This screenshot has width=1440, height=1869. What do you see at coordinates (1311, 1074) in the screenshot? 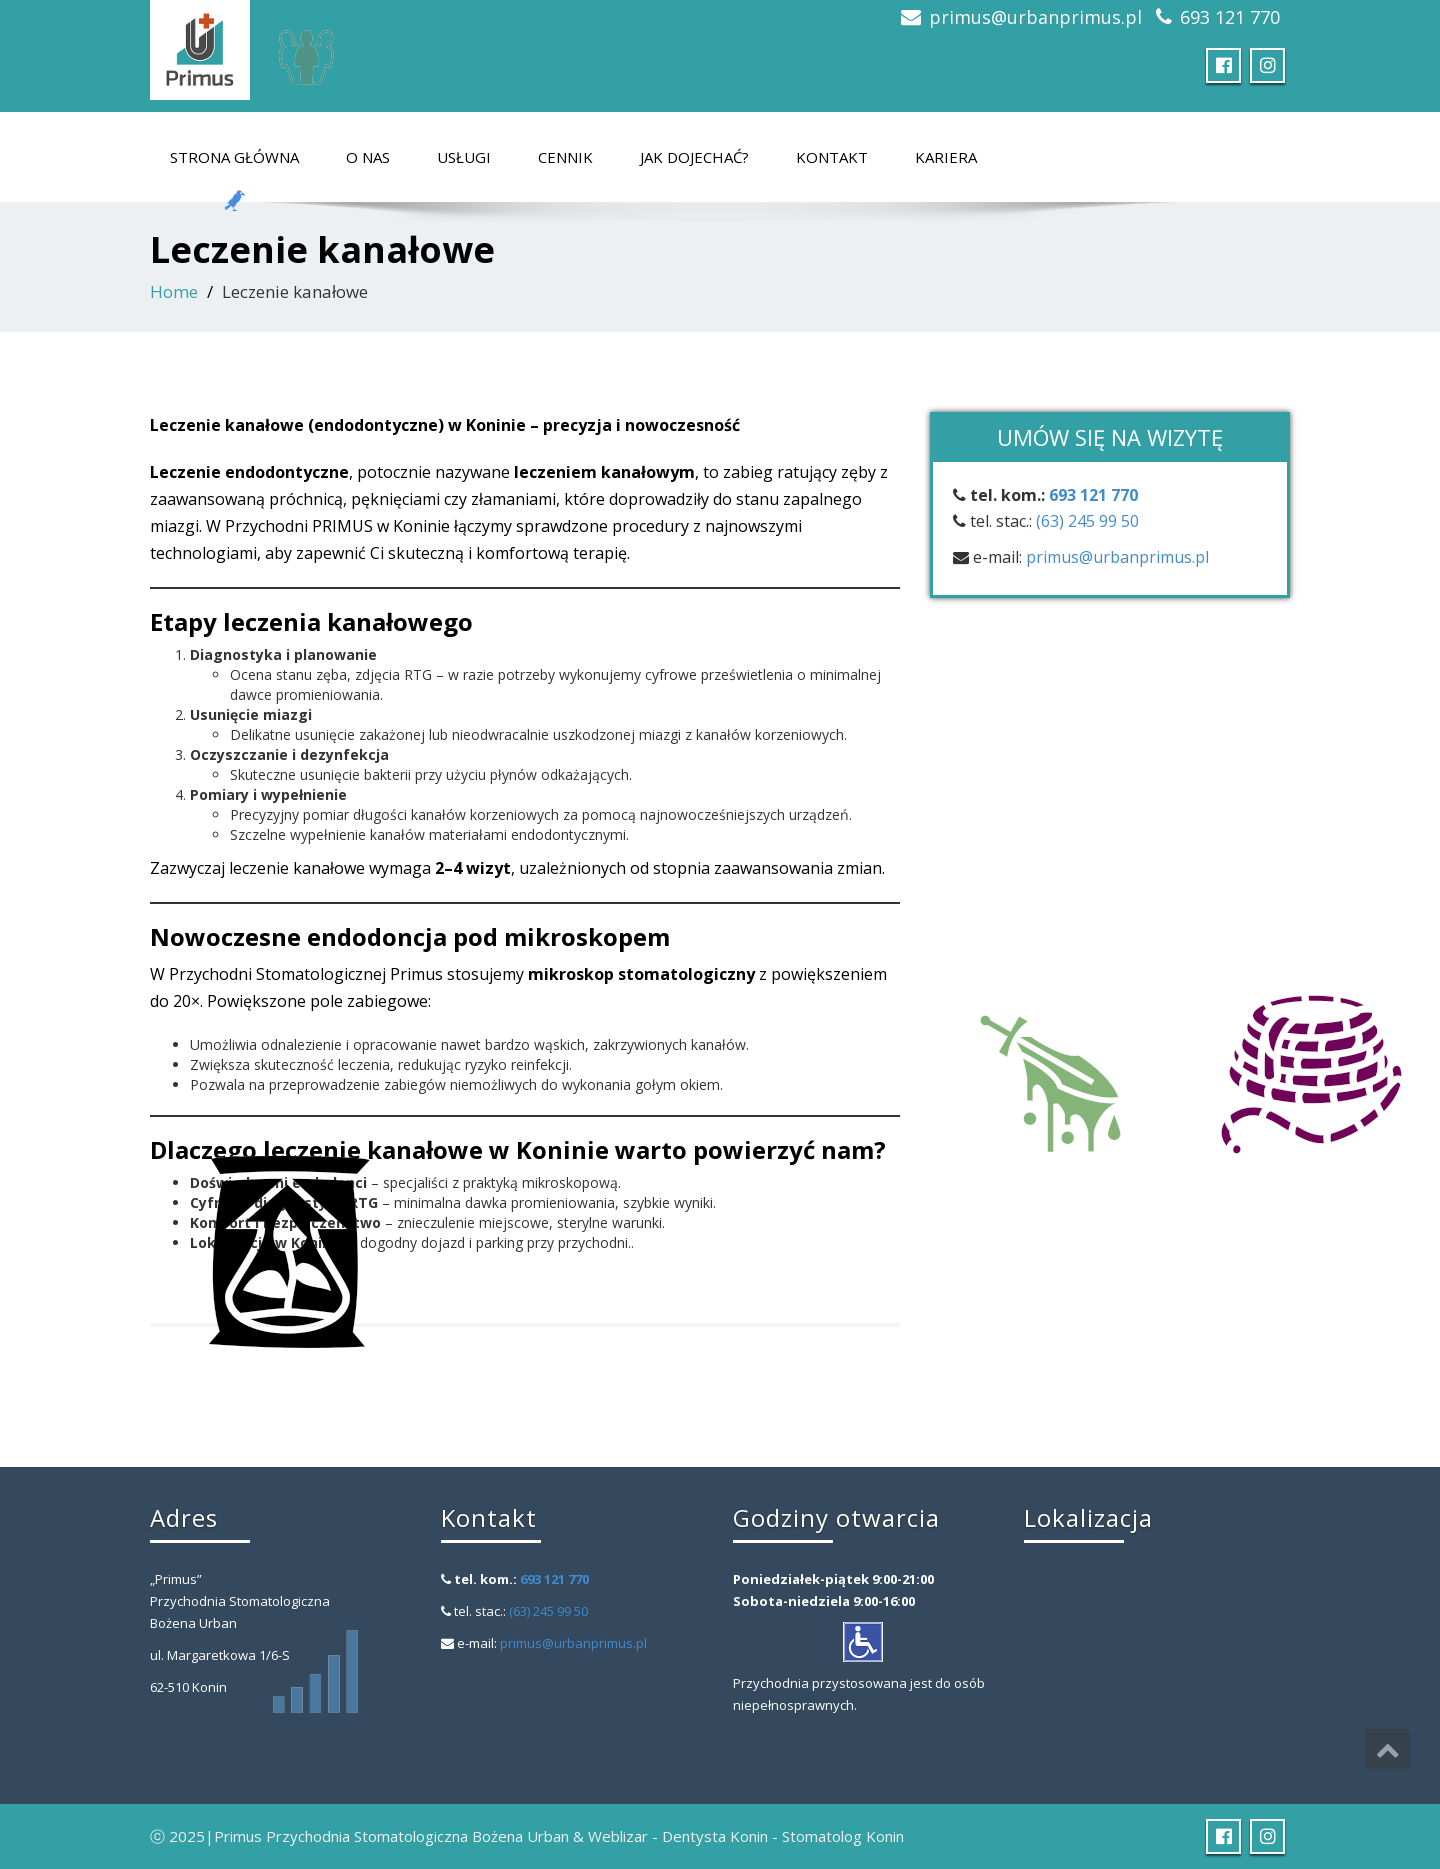
I see `equip rope item in inventory` at bounding box center [1311, 1074].